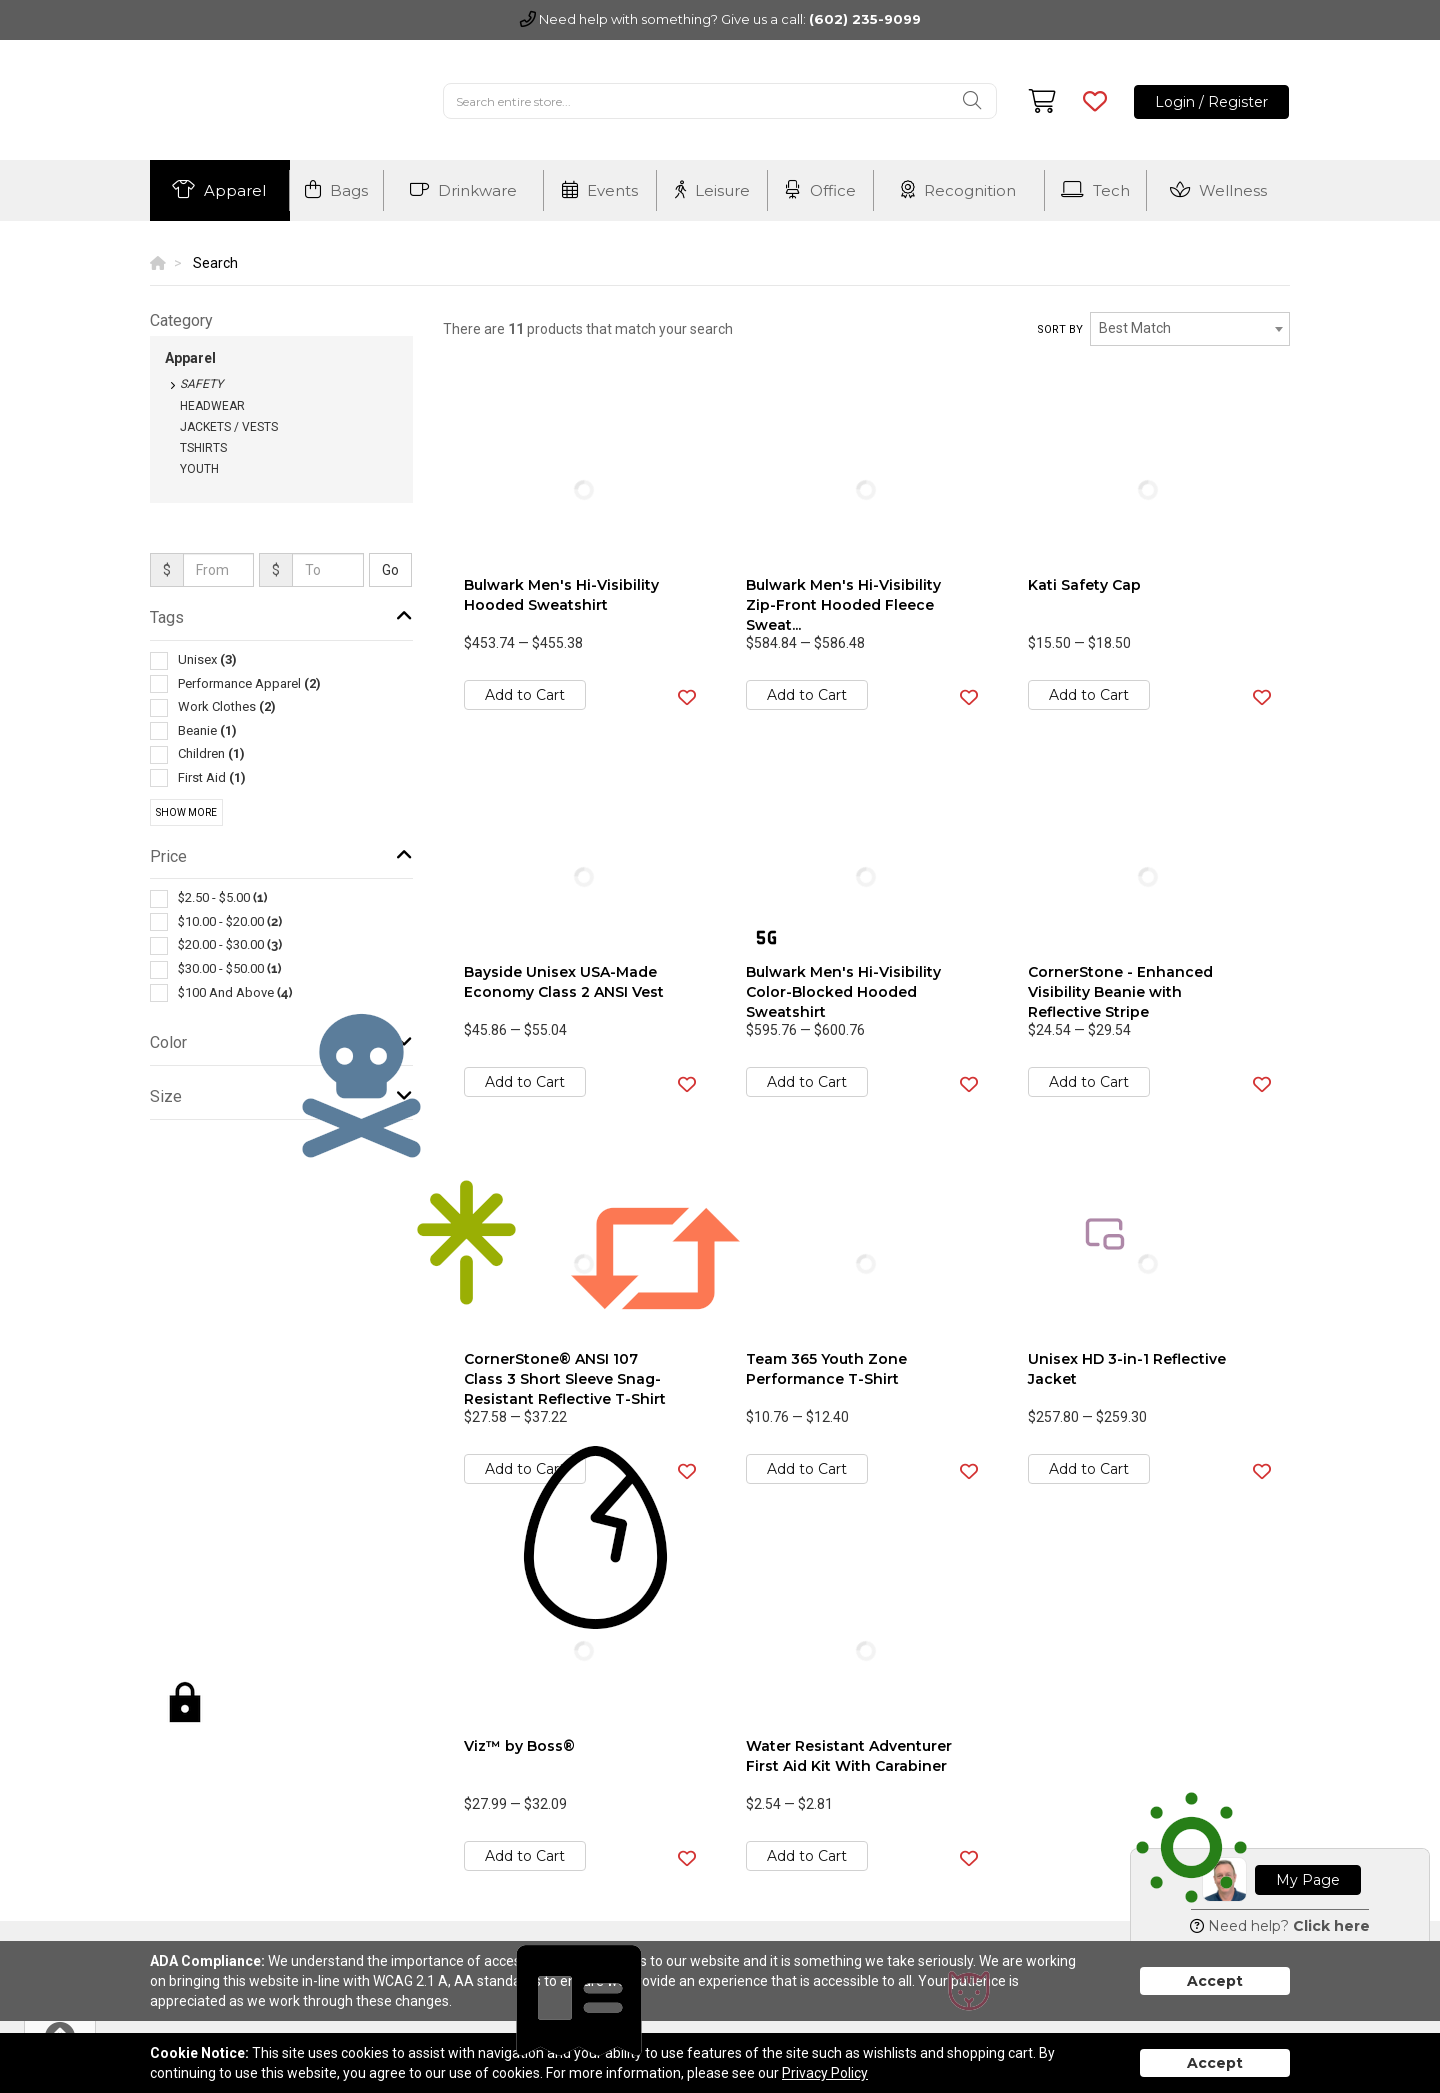 The height and width of the screenshot is (2093, 1440). I want to click on adjust screen brightness to low setting, so click(1191, 1847).